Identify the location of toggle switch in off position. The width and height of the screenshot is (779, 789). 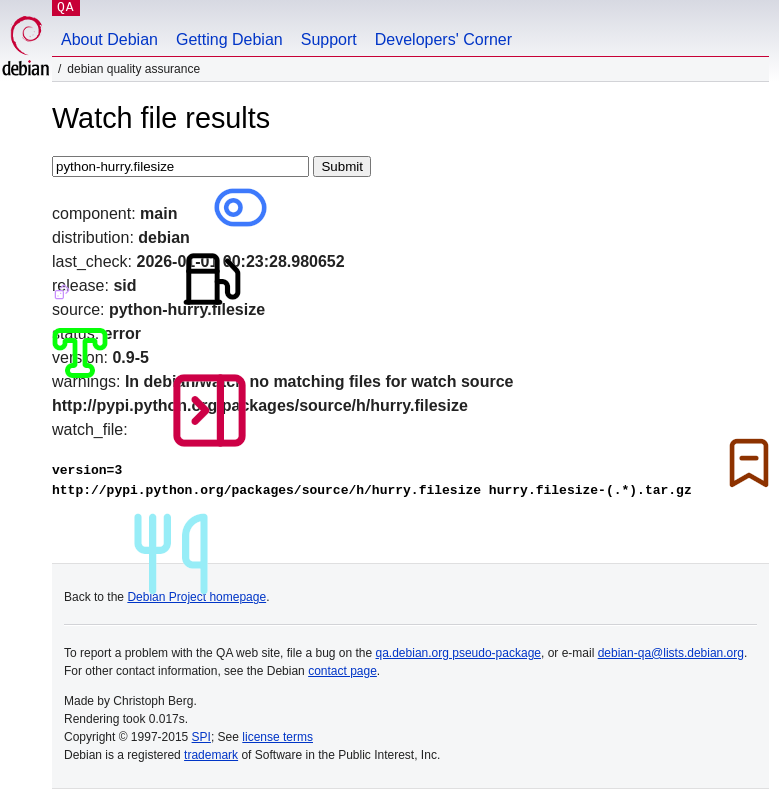
(240, 207).